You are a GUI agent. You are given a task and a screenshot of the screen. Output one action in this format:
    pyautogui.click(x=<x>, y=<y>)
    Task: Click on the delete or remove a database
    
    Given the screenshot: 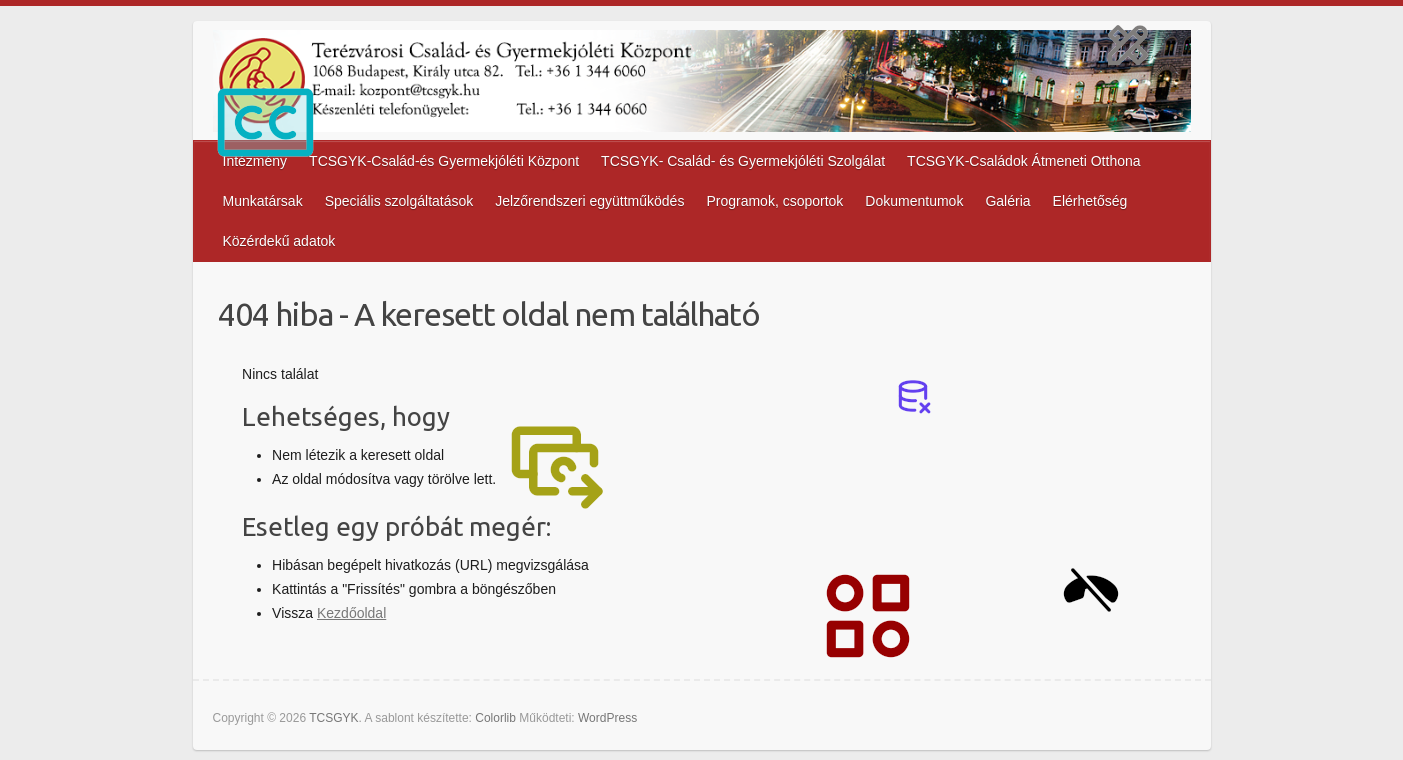 What is the action you would take?
    pyautogui.click(x=913, y=396)
    